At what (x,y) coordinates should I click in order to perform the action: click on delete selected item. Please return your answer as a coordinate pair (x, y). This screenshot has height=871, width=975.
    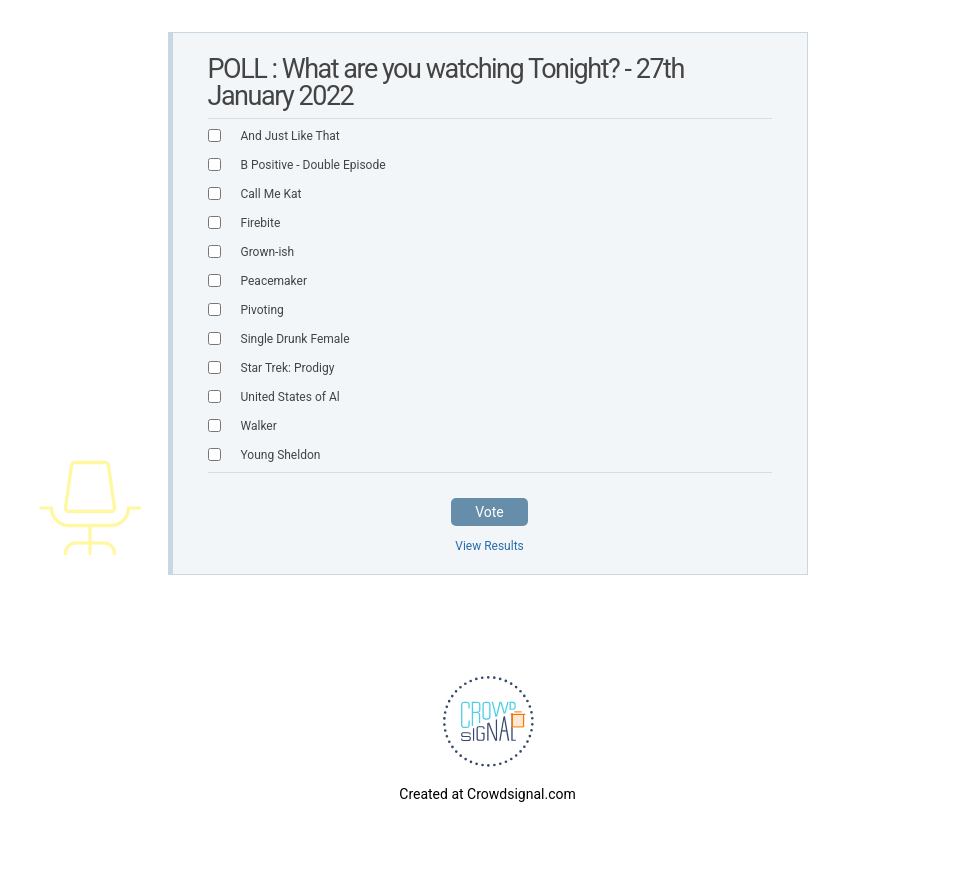
    Looking at the image, I should click on (518, 720).